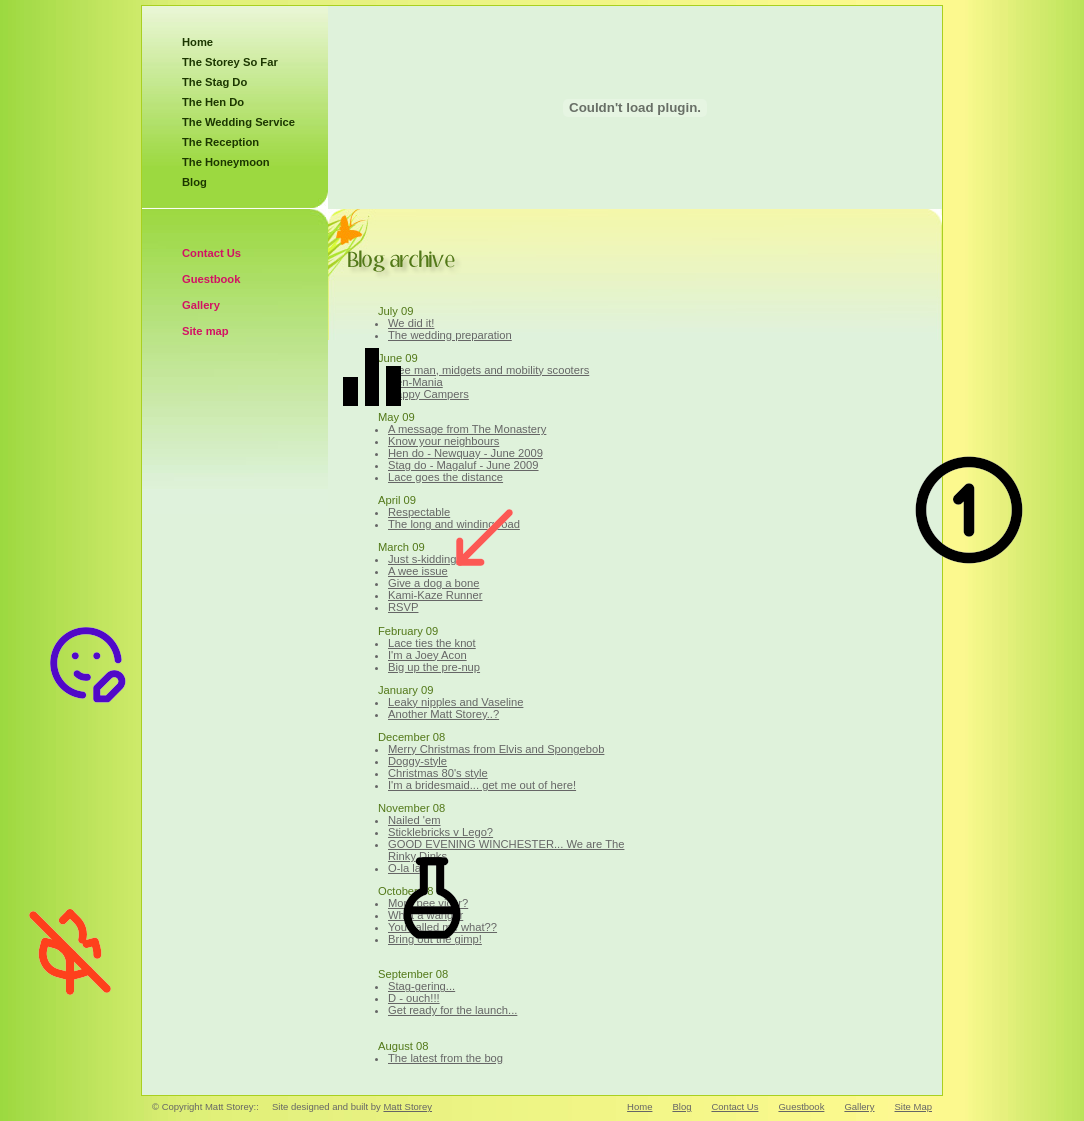 The image size is (1084, 1121). What do you see at coordinates (432, 898) in the screenshot?
I see `access lab or experiment features` at bounding box center [432, 898].